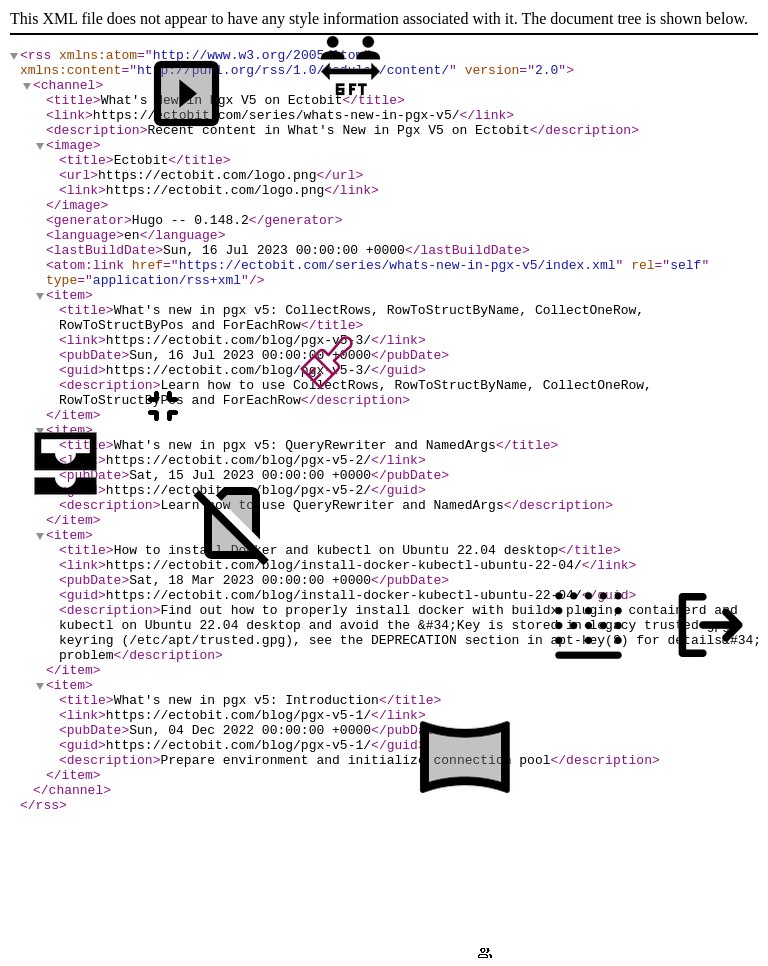  I want to click on view contacts or people list, so click(485, 953).